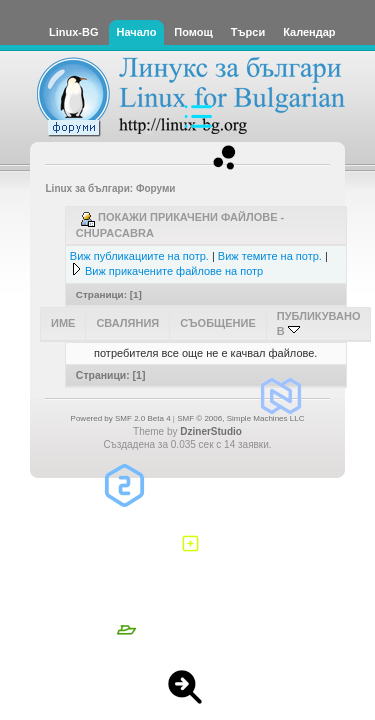 This screenshot has width=375, height=720. I want to click on search and navigate to result, so click(185, 687).